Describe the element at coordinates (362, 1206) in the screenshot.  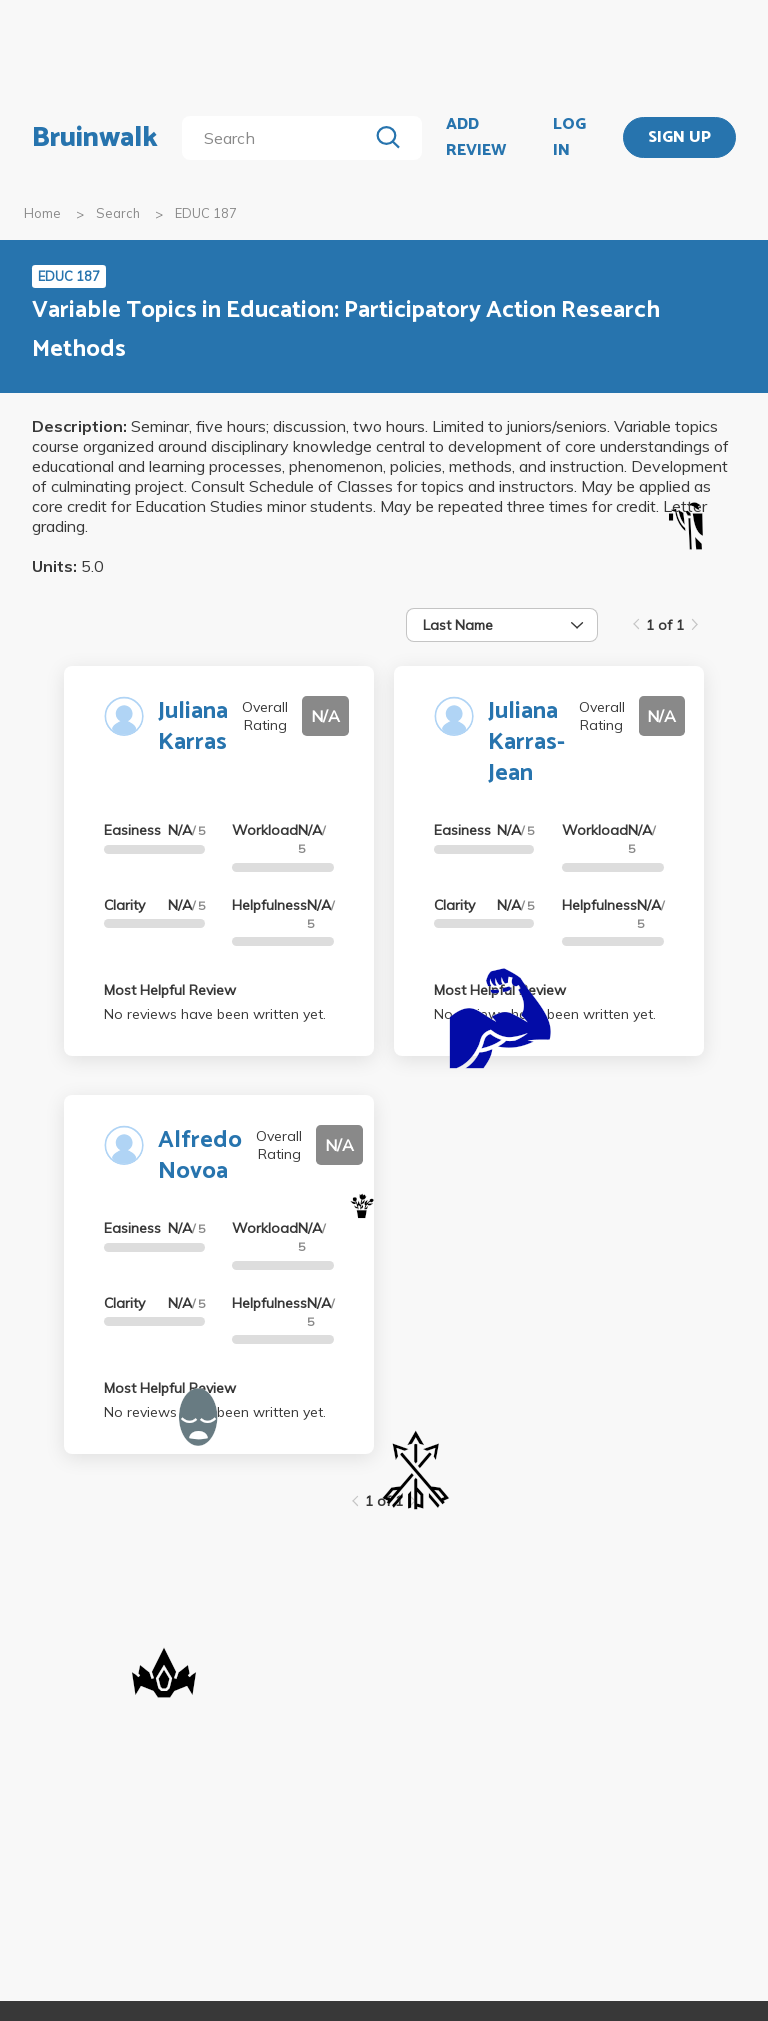
I see `access gardening or plant care features` at that location.